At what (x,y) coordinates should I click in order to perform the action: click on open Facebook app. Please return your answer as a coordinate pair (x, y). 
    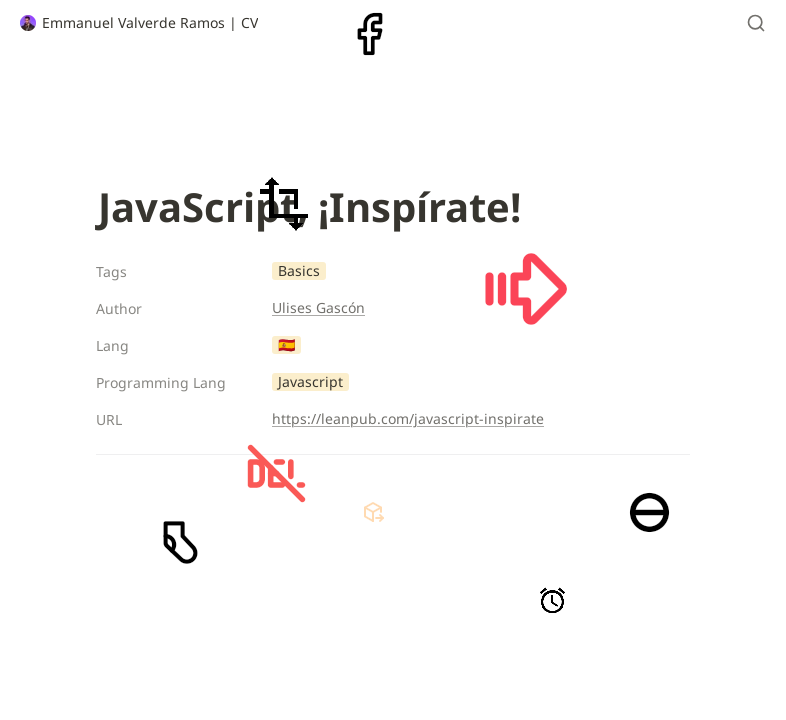
    Looking at the image, I should click on (369, 34).